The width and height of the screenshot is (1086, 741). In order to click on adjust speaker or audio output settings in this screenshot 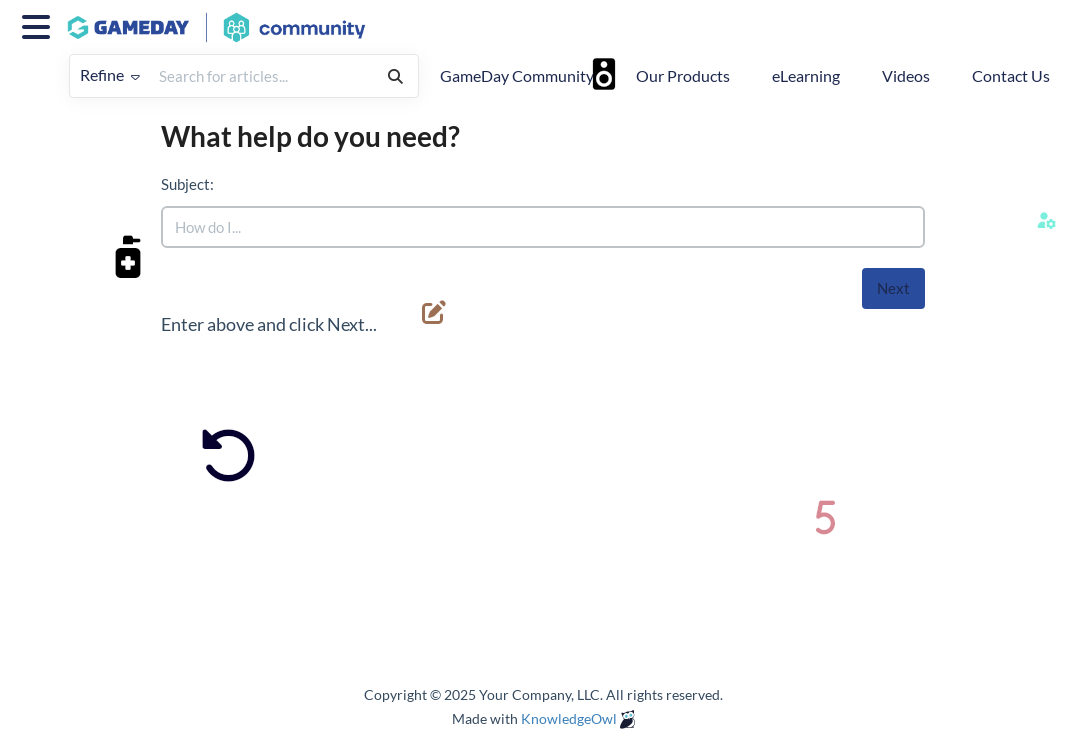, I will do `click(604, 74)`.